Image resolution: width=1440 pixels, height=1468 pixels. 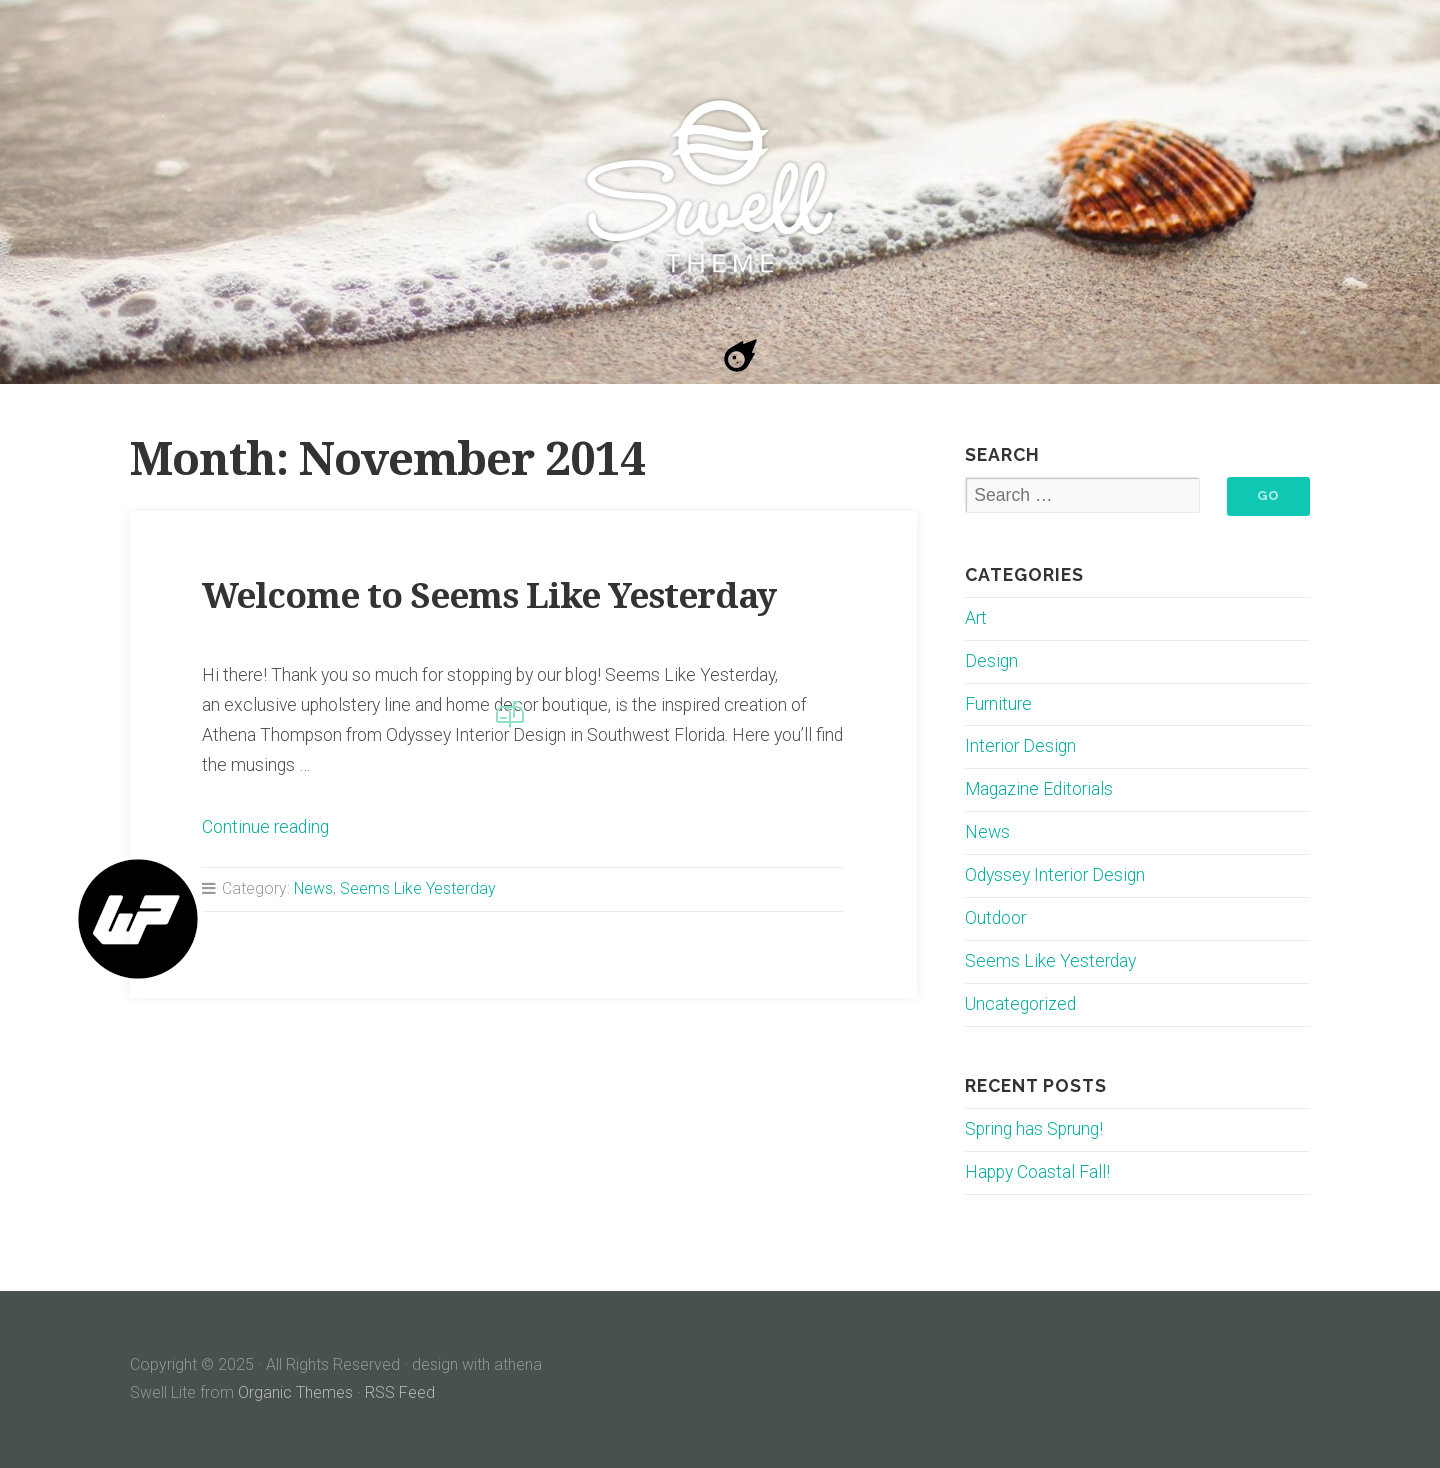 What do you see at coordinates (138, 919) in the screenshot?
I see `wpressr logo` at bounding box center [138, 919].